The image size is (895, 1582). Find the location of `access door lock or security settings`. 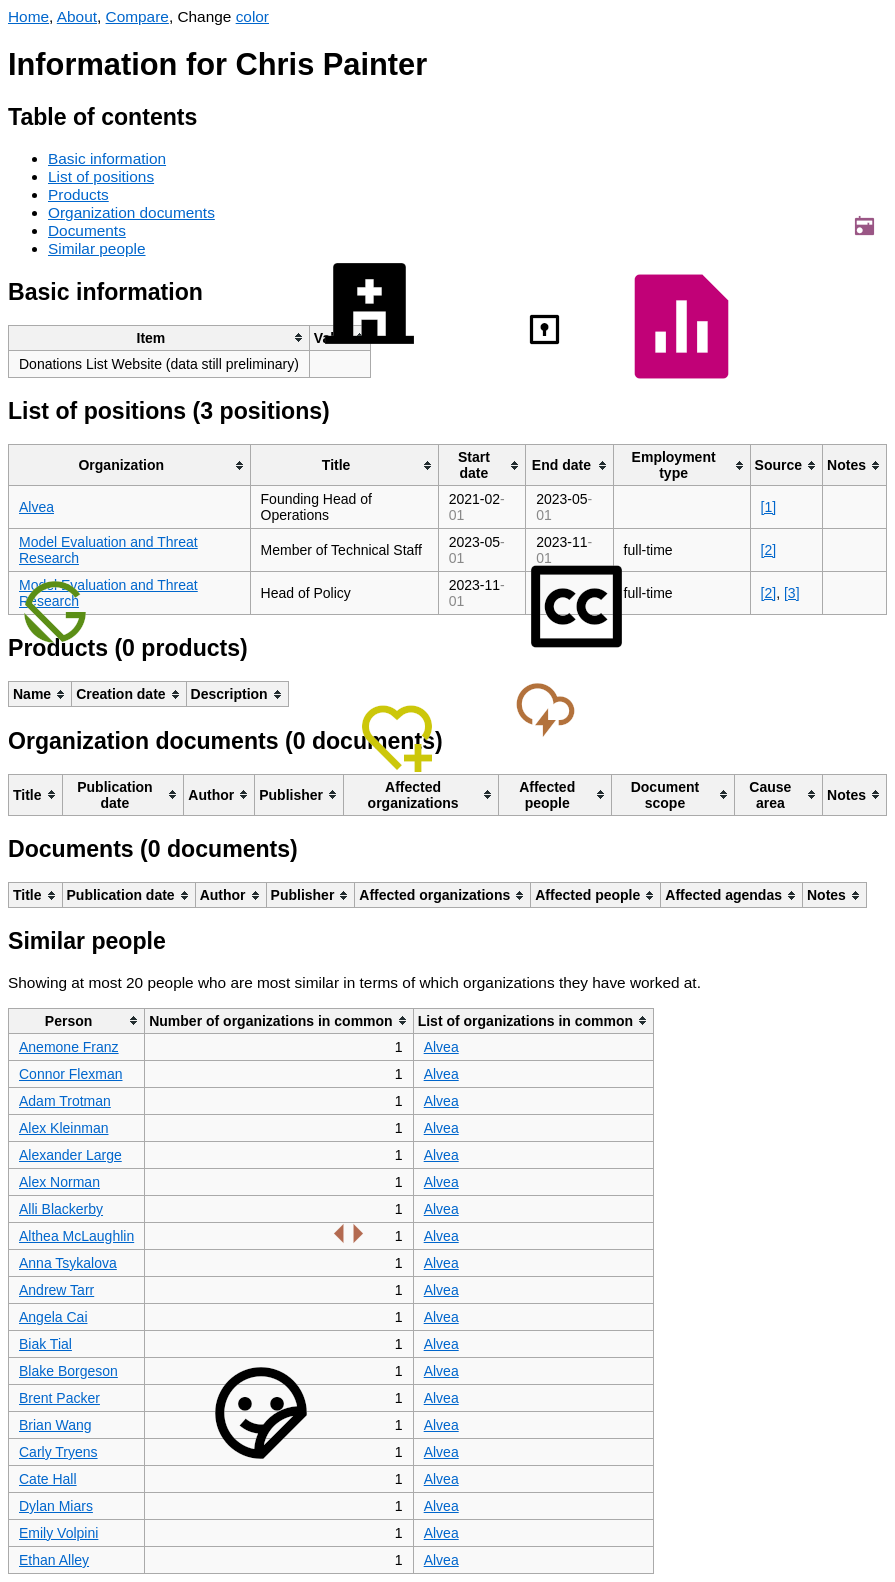

access door lock or security settings is located at coordinates (544, 329).